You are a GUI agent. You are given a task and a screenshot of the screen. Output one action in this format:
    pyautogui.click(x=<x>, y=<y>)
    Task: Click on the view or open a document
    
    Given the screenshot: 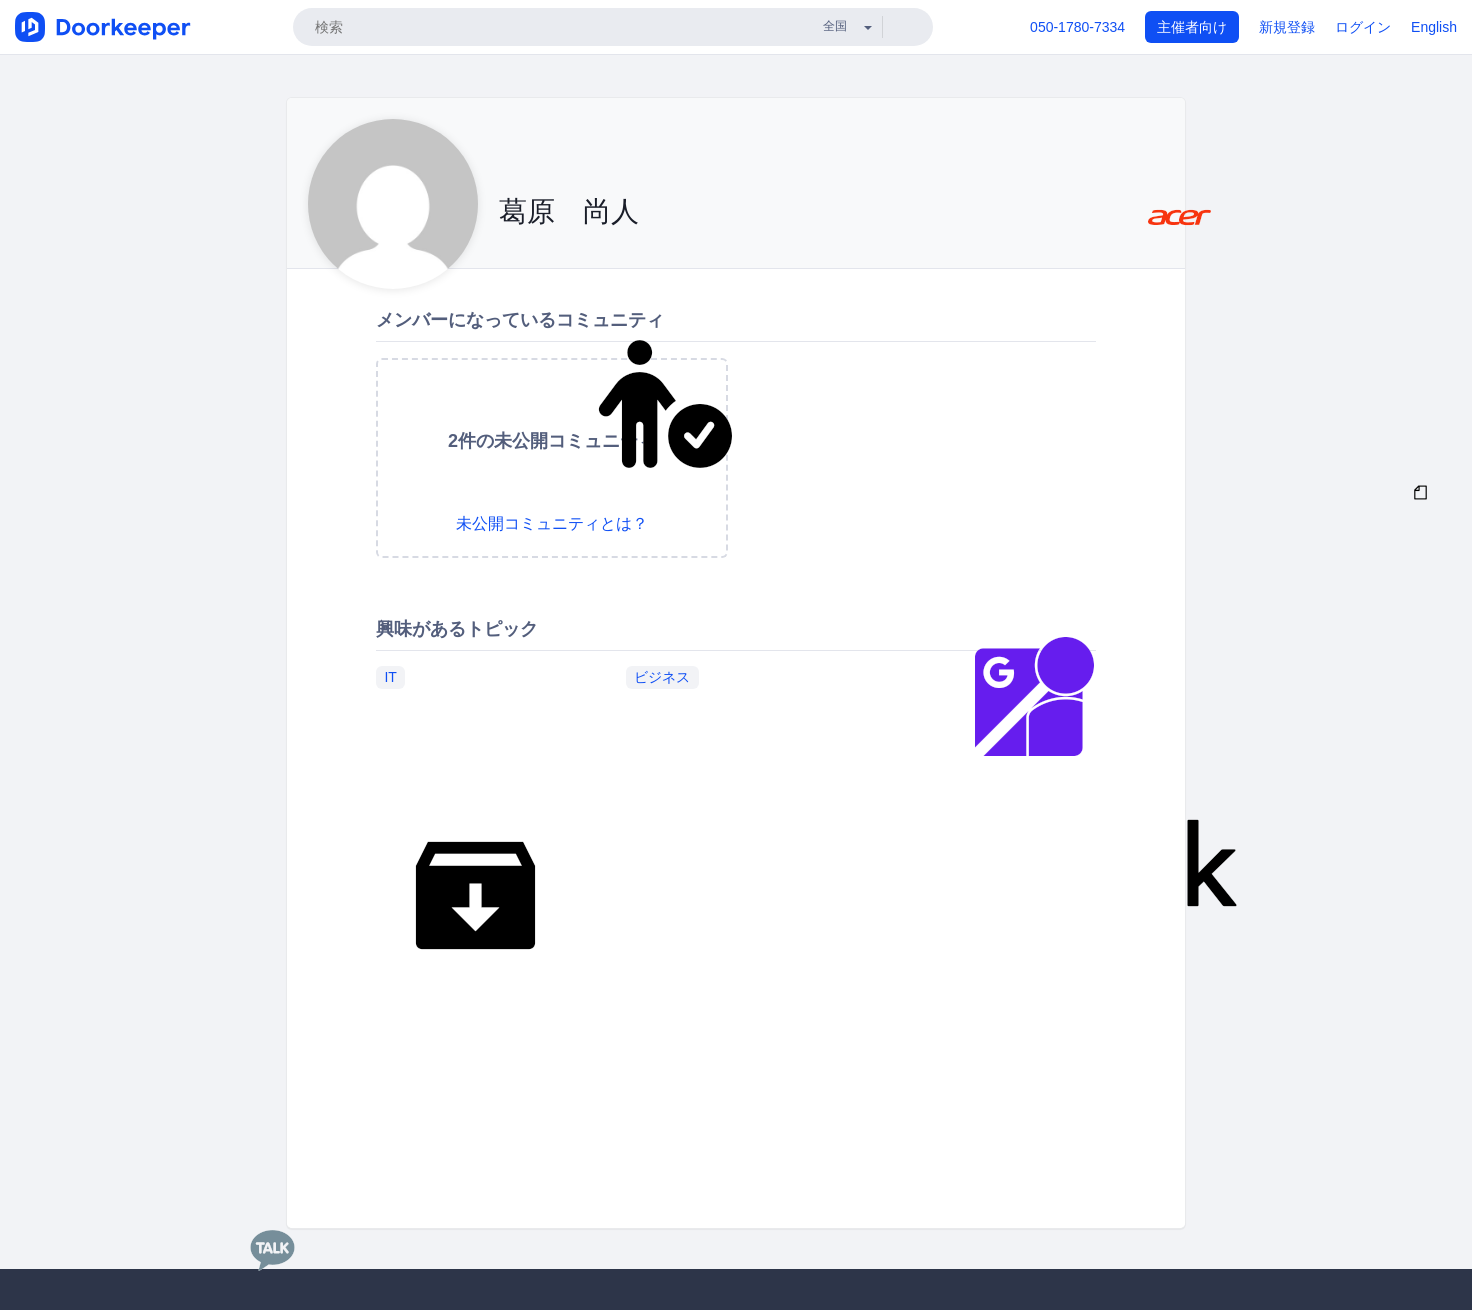 What is the action you would take?
    pyautogui.click(x=1420, y=492)
    